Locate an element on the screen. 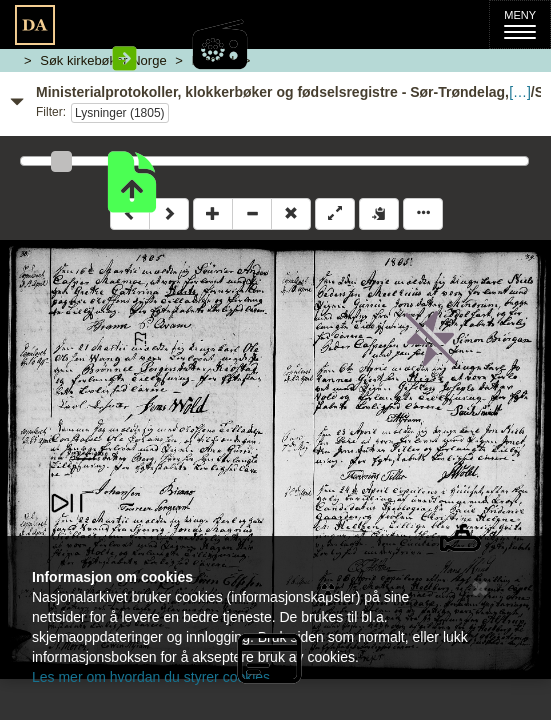 The height and width of the screenshot is (720, 551). flash or lightning feature disabled is located at coordinates (430, 338).